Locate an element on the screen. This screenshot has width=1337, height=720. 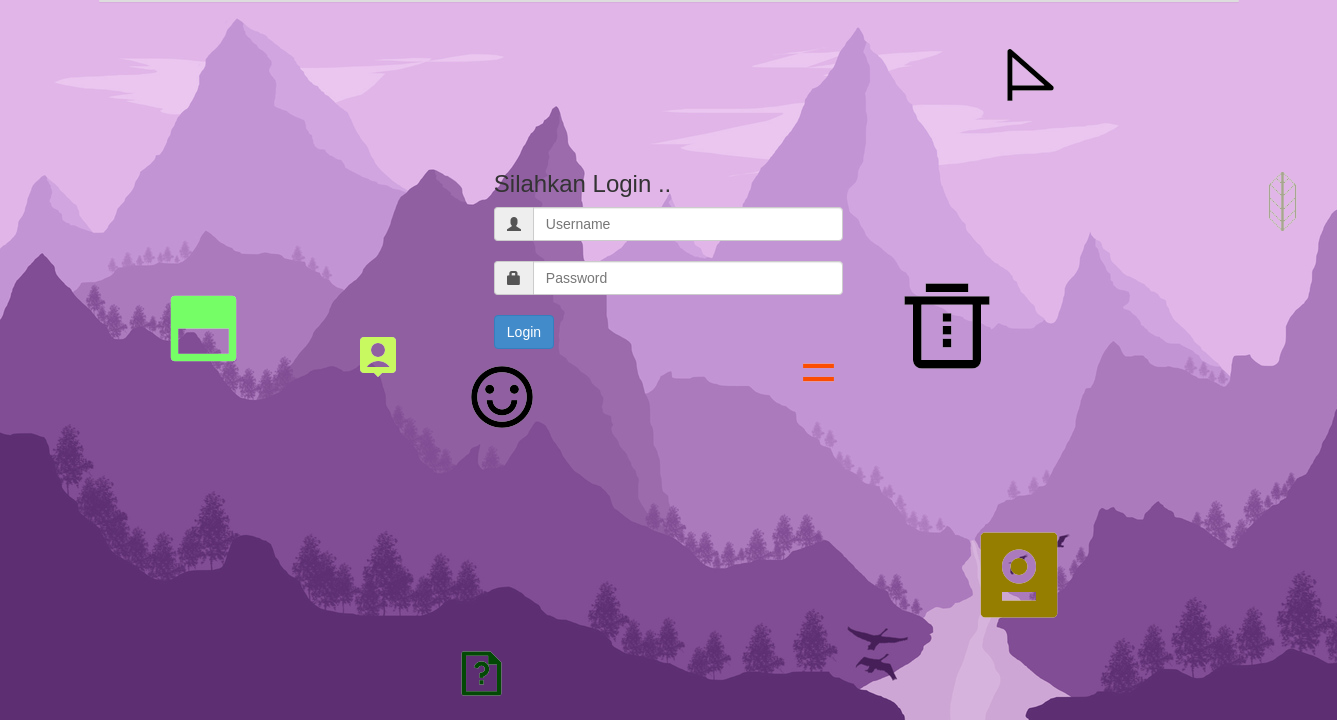
switch to row layout view is located at coordinates (203, 328).